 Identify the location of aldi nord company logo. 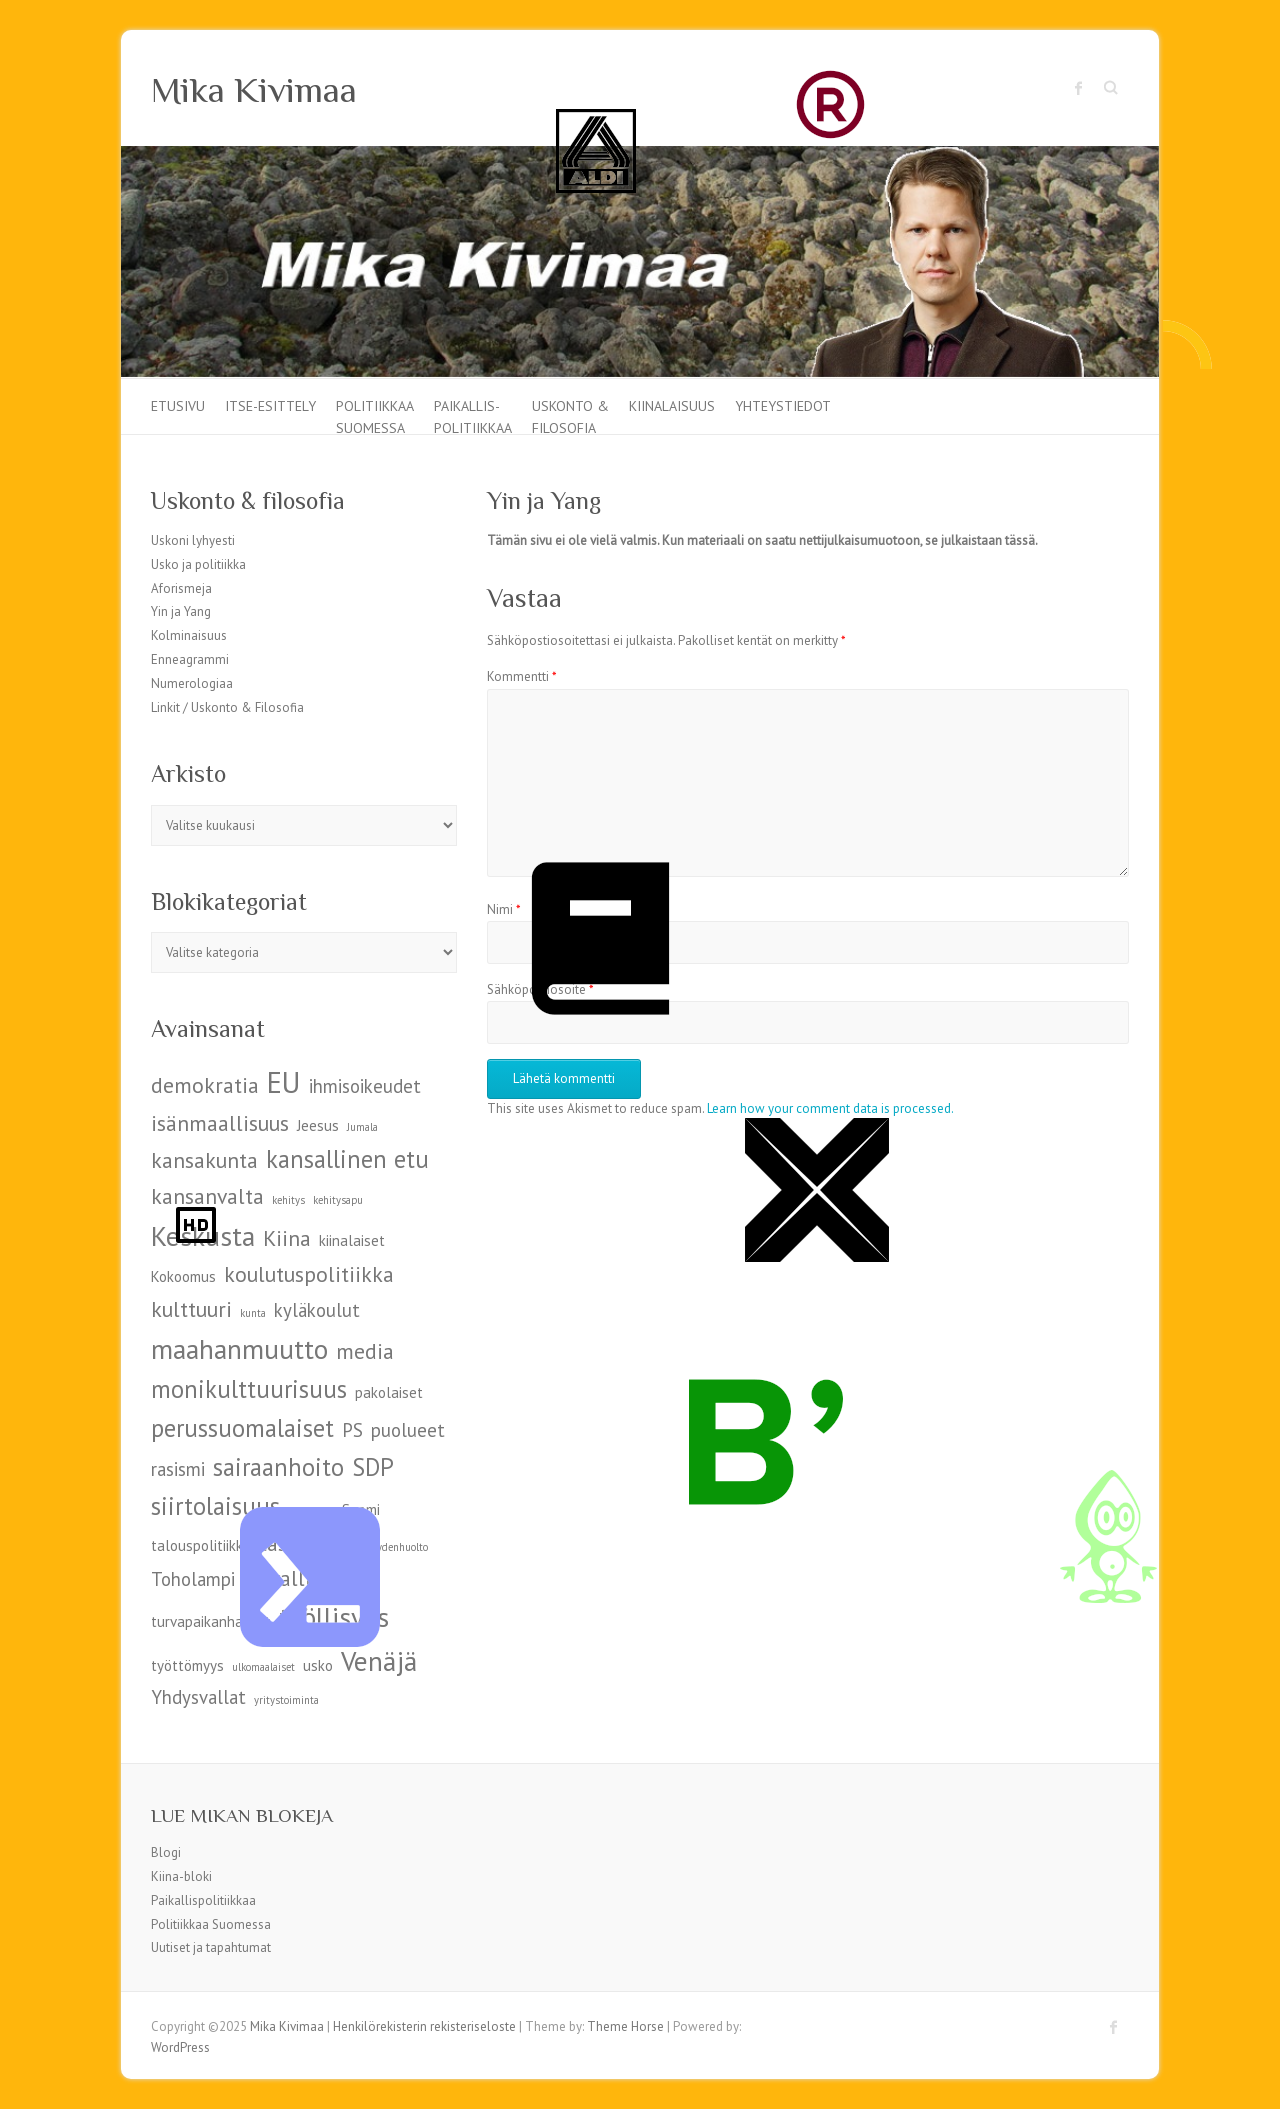
(596, 151).